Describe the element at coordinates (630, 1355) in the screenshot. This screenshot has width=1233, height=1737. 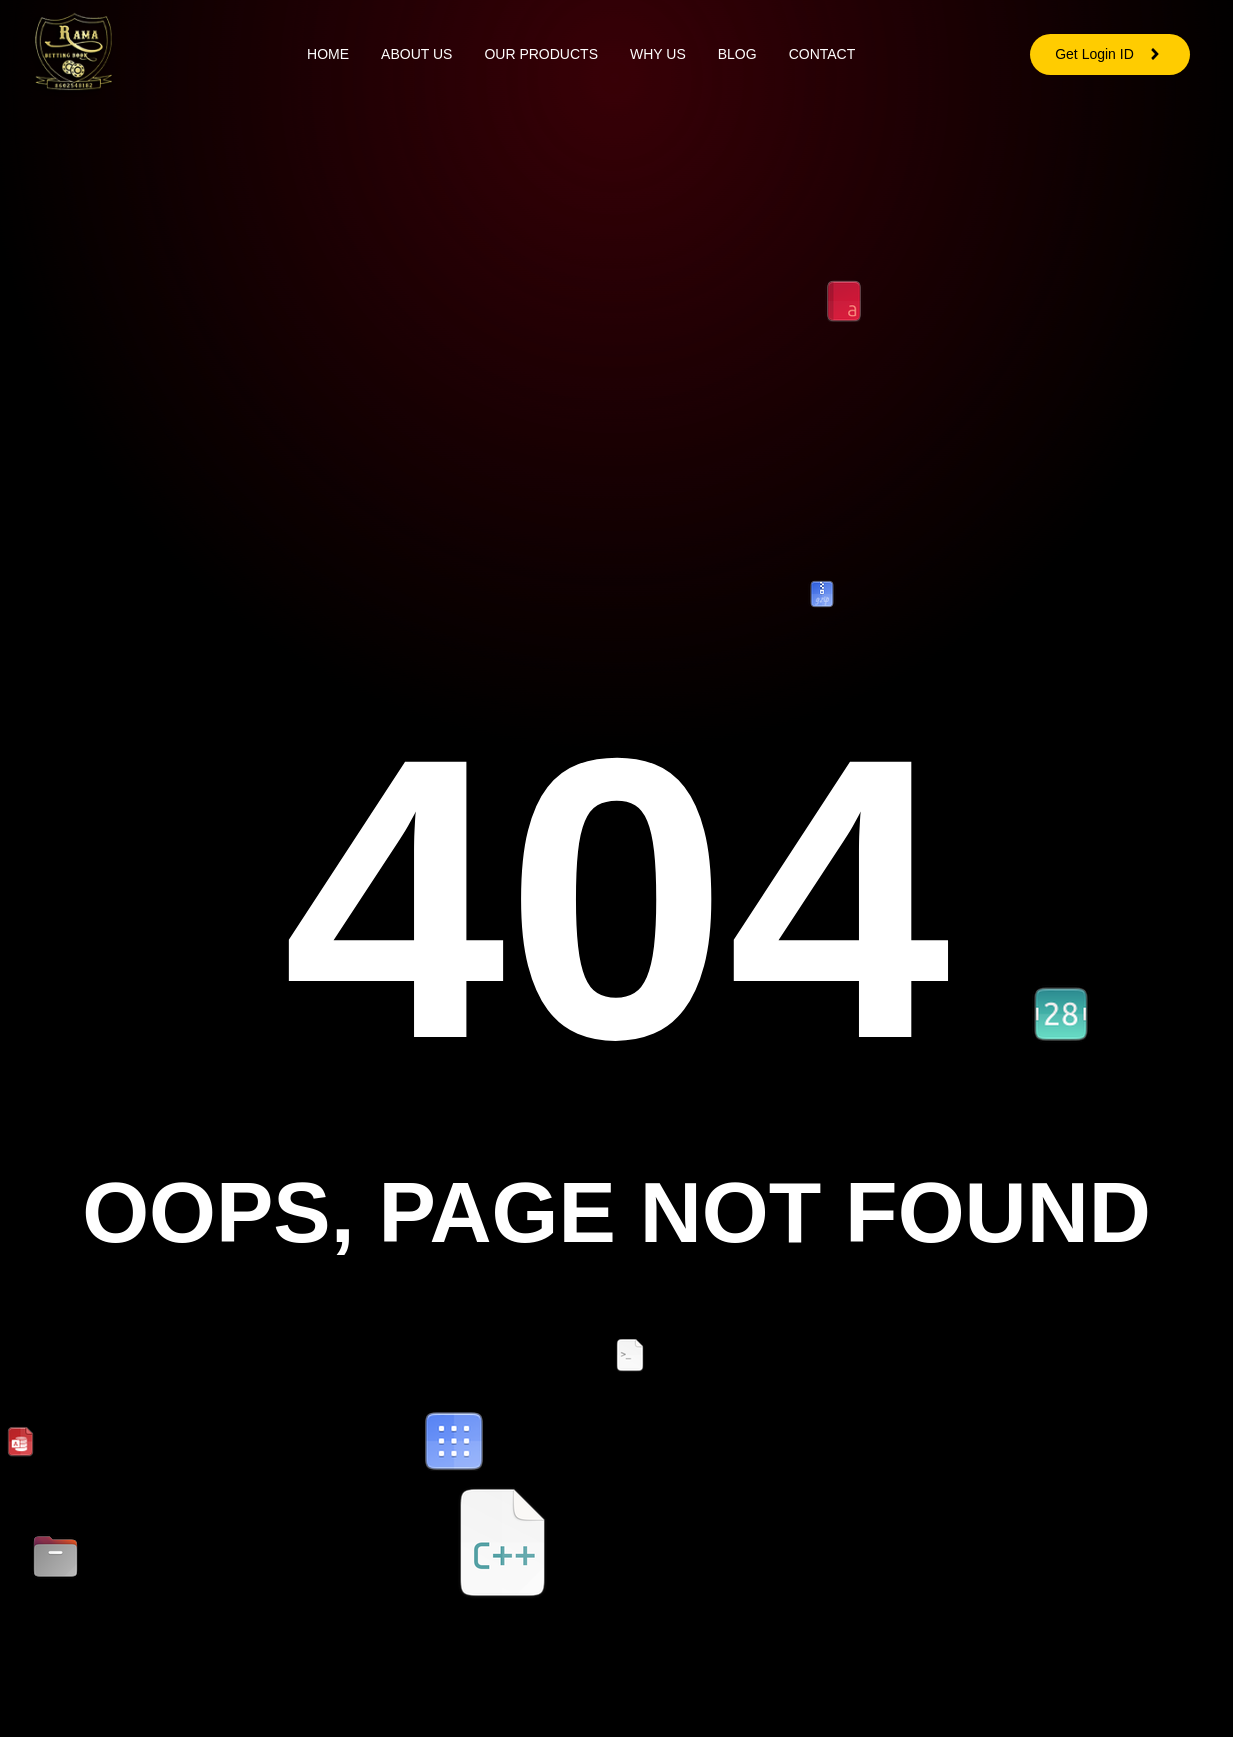
I see `a shell script or bash file` at that location.